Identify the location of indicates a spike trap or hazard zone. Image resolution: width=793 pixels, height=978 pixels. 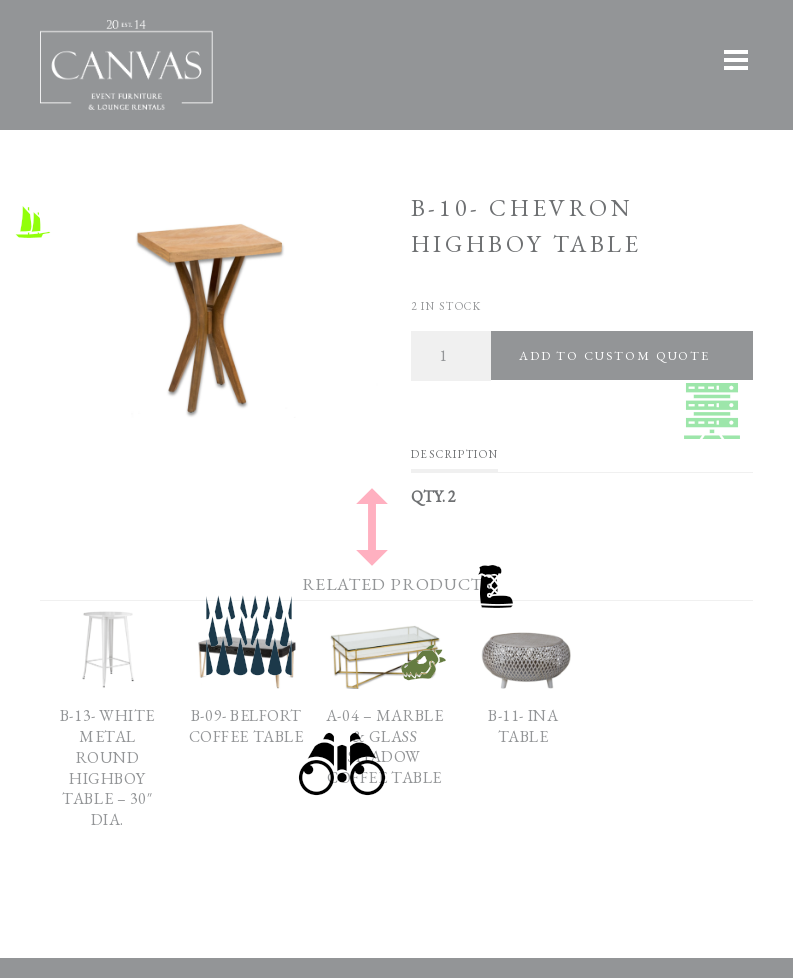
(249, 633).